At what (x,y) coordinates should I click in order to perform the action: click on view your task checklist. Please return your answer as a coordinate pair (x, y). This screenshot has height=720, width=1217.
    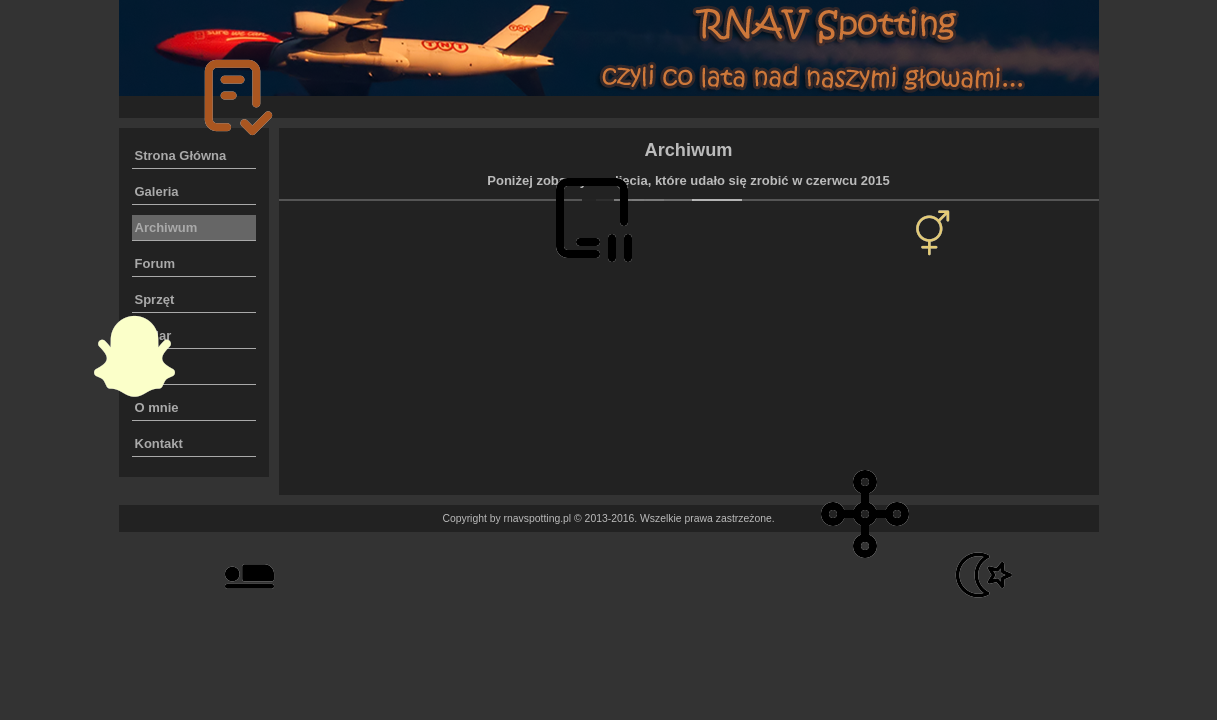
    Looking at the image, I should click on (236, 95).